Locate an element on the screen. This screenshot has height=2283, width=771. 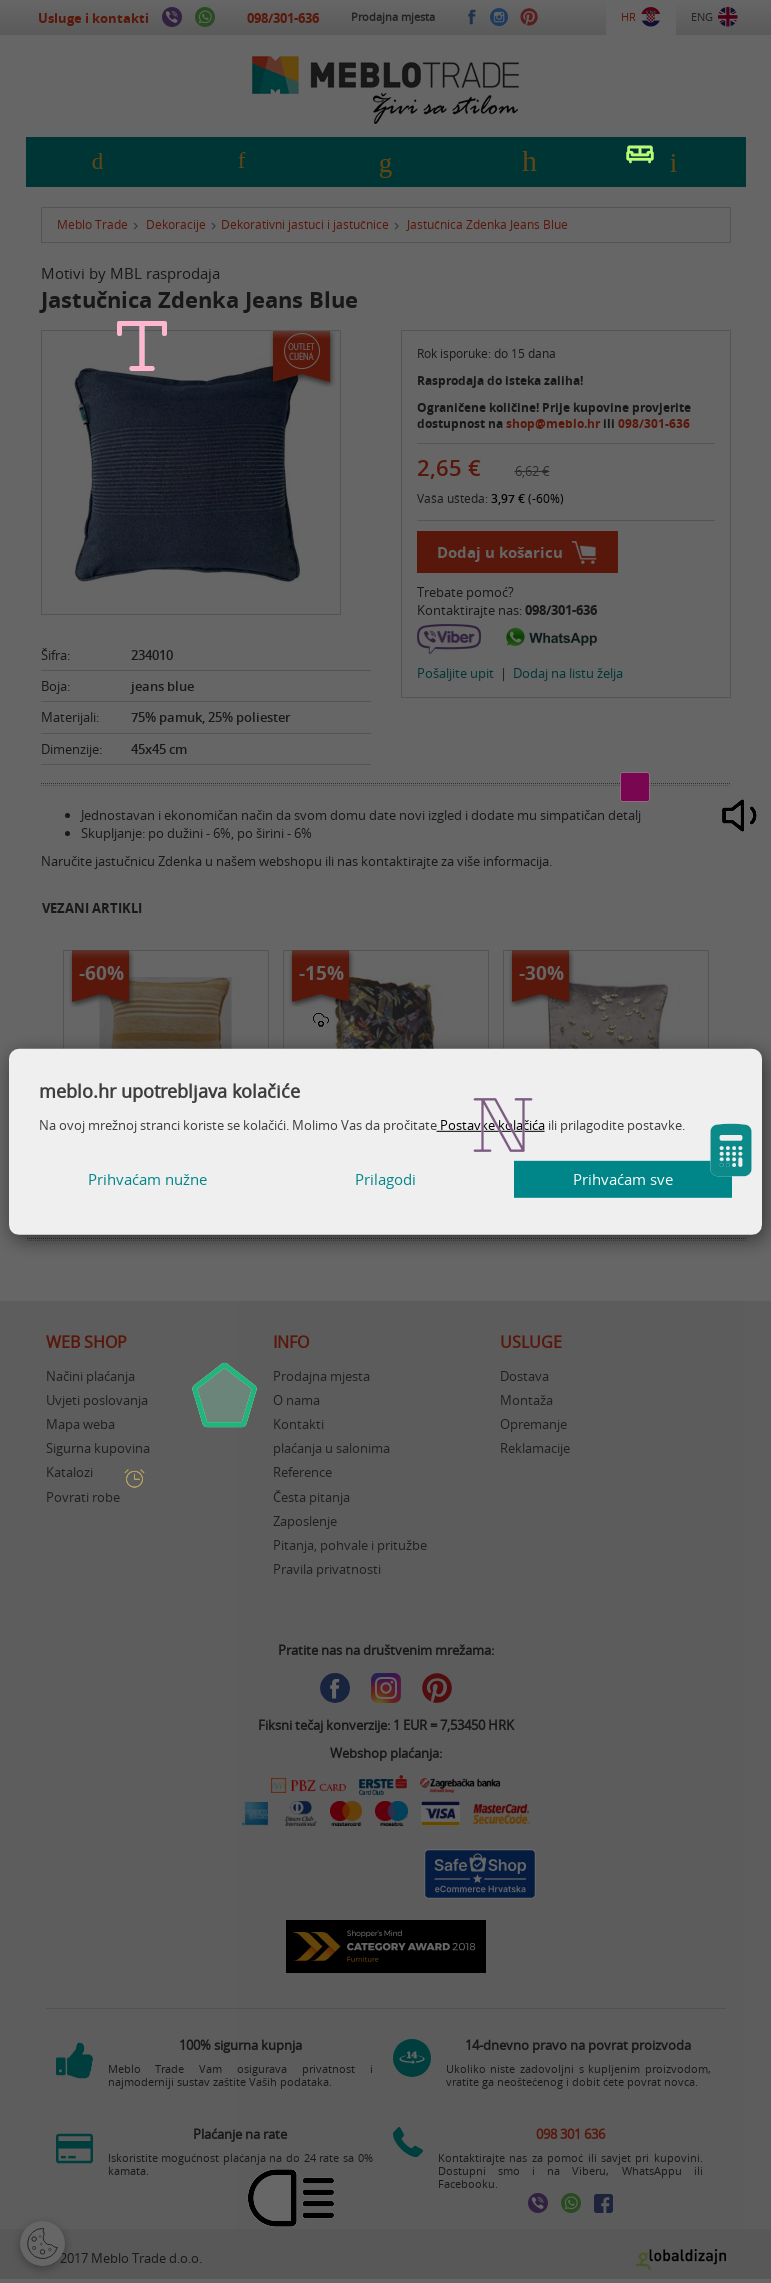
a pentagon shape indicator is located at coordinates (224, 1397).